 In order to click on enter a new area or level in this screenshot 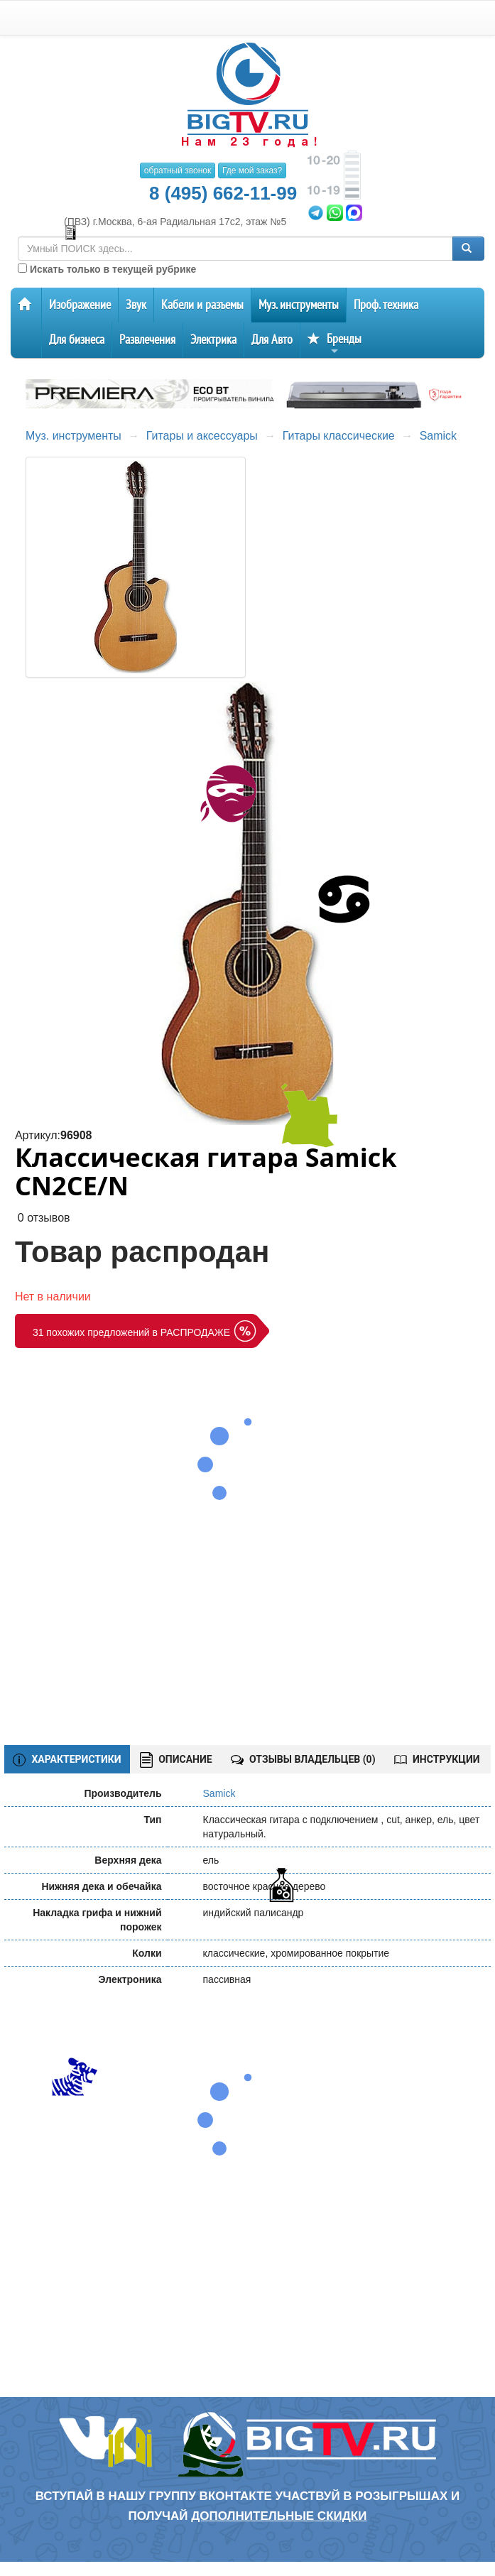, I will do `click(130, 2445)`.